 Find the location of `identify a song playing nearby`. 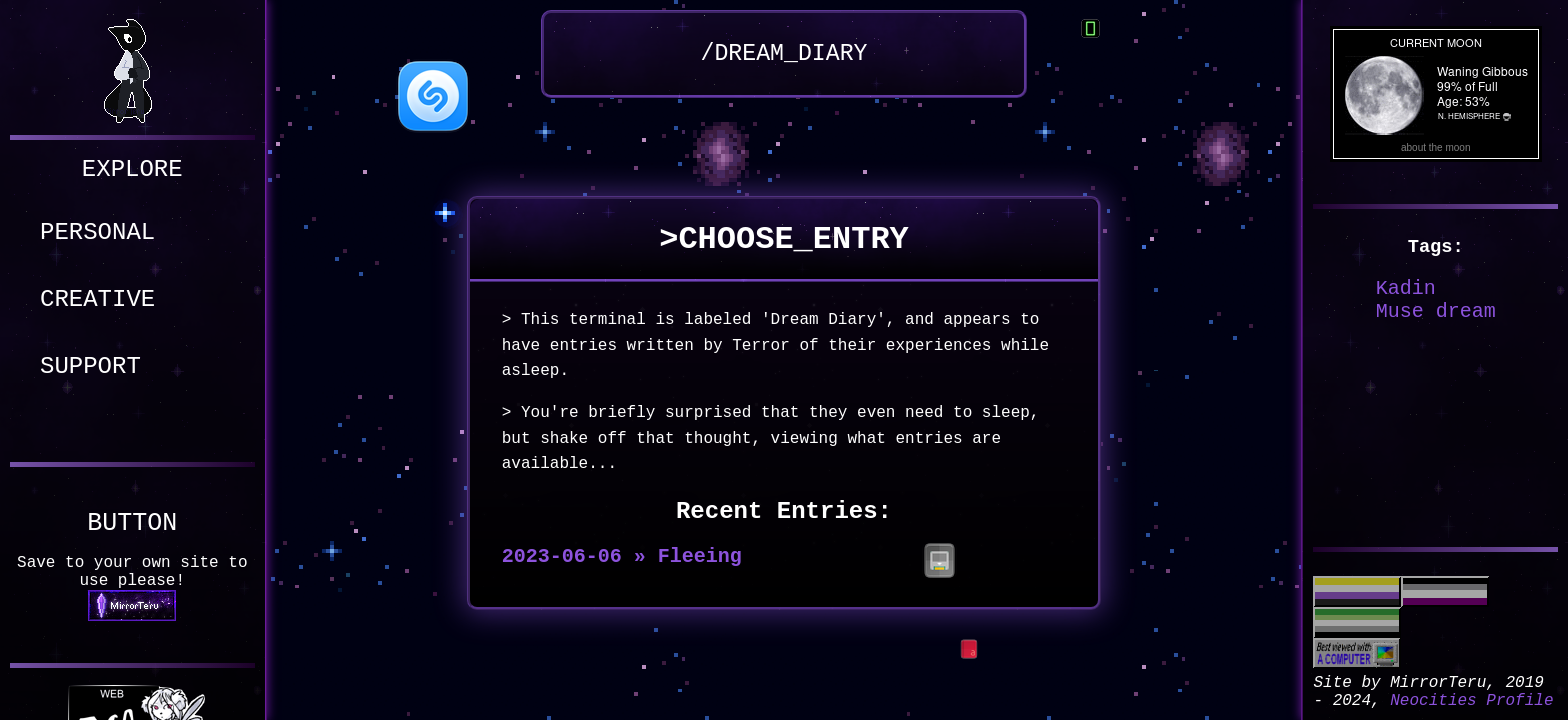

identify a song playing nearby is located at coordinates (433, 96).